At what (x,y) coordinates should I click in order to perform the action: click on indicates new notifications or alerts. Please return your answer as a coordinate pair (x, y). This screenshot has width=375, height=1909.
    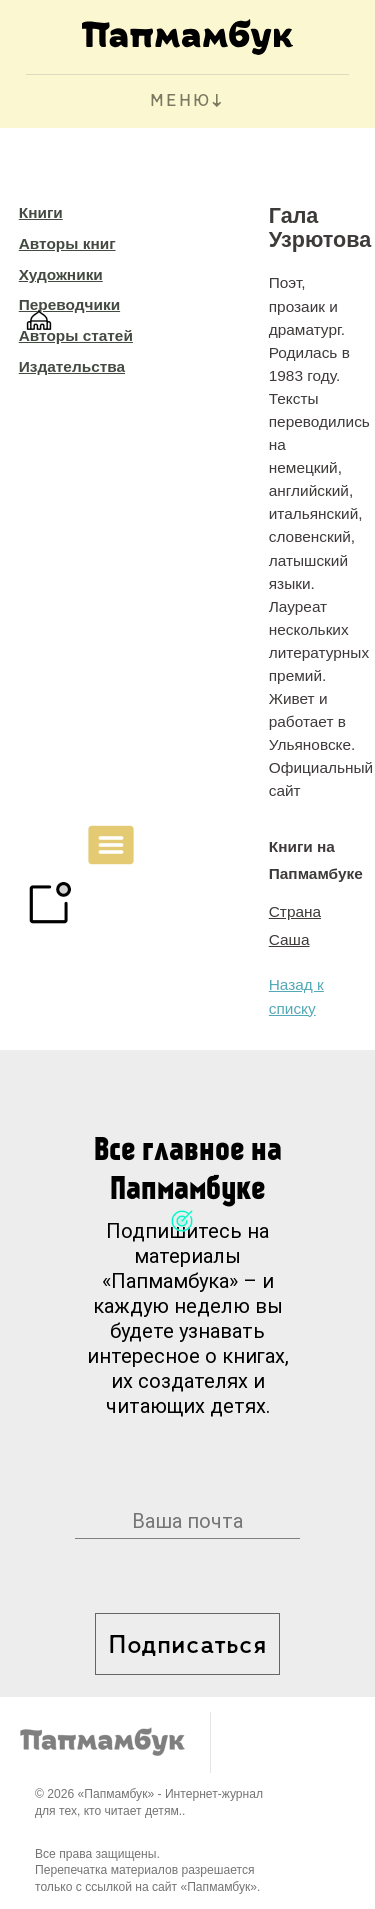
    Looking at the image, I should click on (49, 903).